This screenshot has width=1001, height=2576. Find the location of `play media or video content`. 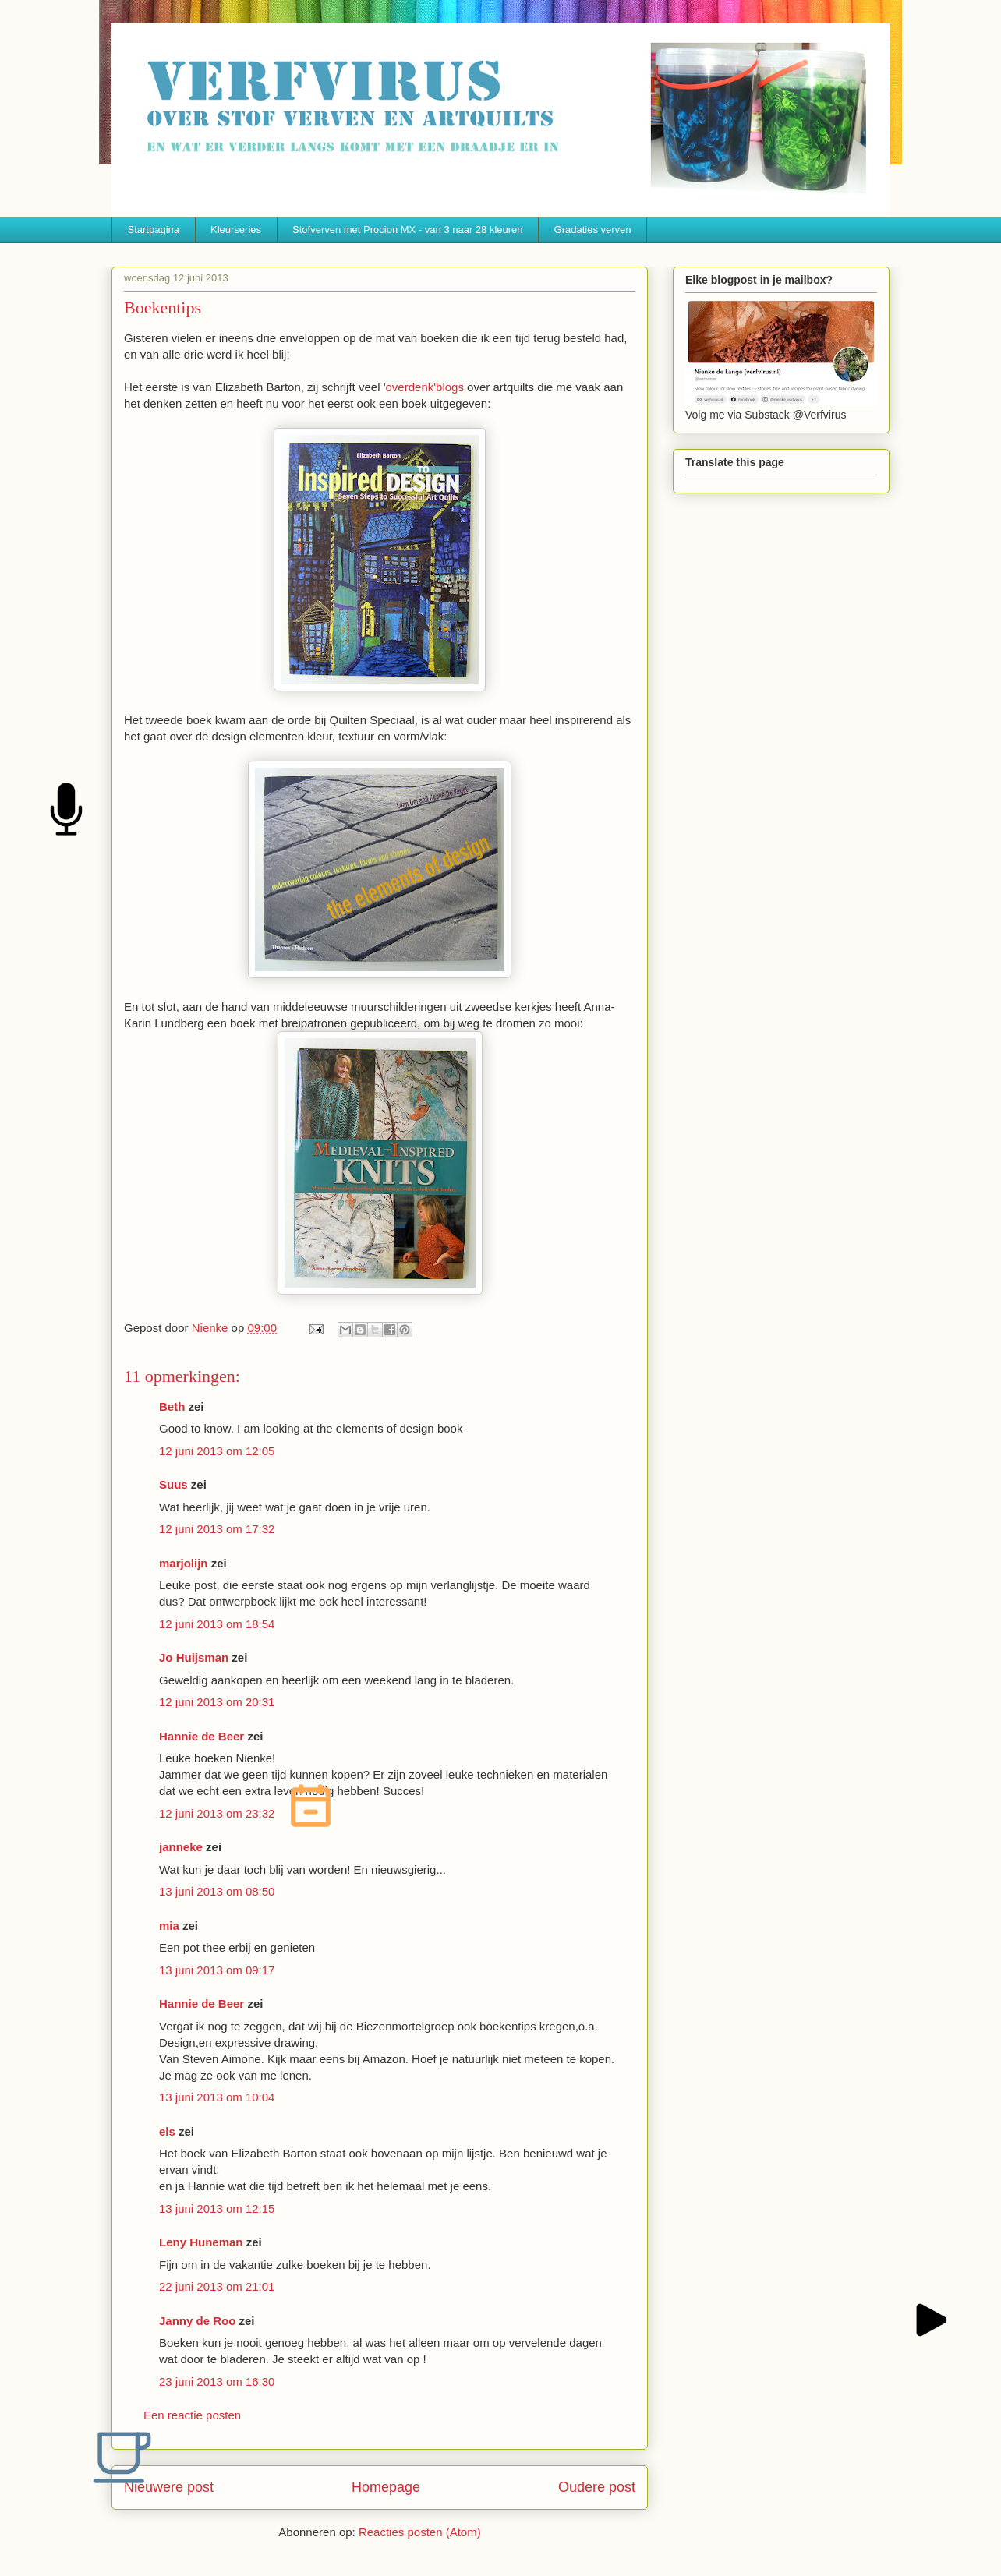

play media or video content is located at coordinates (931, 2320).